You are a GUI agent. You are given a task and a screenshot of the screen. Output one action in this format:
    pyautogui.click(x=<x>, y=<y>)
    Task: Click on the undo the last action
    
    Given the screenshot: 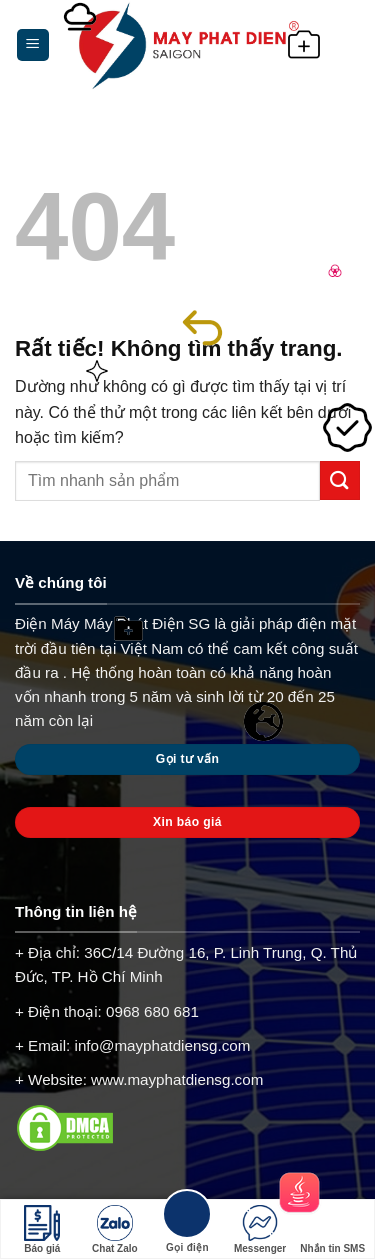 What is the action you would take?
    pyautogui.click(x=202, y=328)
    